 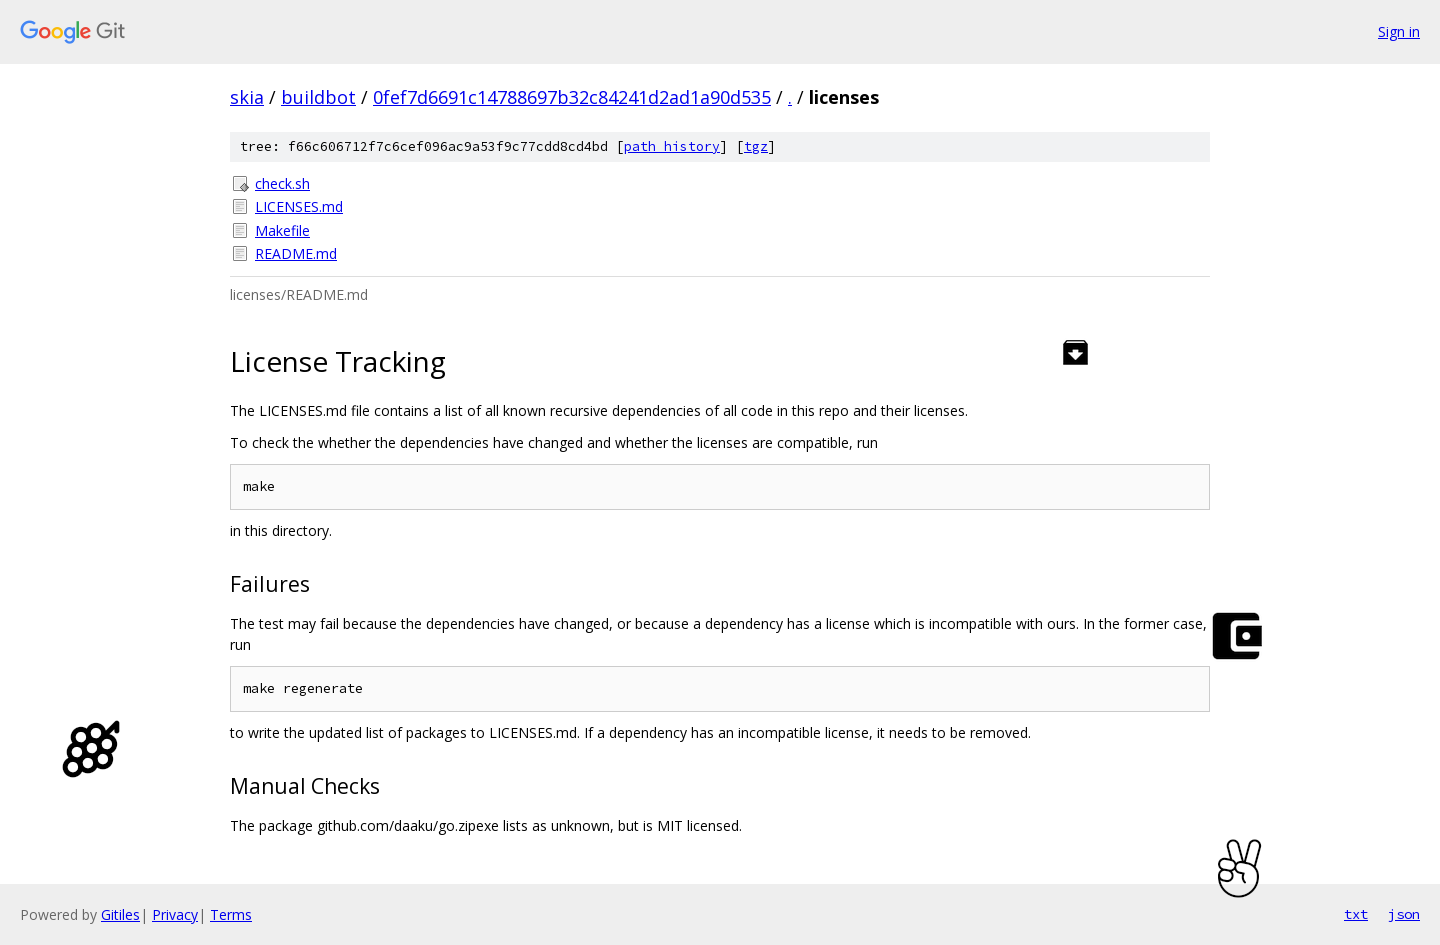 What do you see at coordinates (1075, 352) in the screenshot?
I see `archive selected items` at bounding box center [1075, 352].